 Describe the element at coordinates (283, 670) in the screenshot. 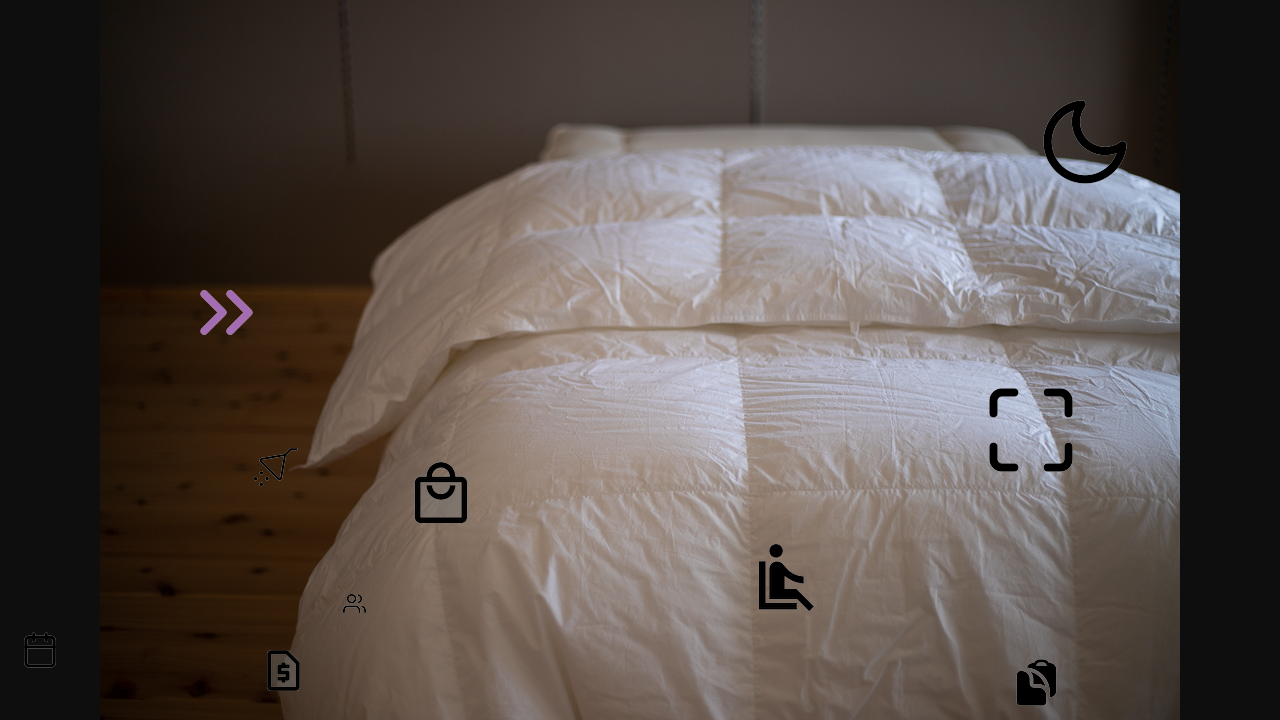

I see `view invoice or billing document` at that location.